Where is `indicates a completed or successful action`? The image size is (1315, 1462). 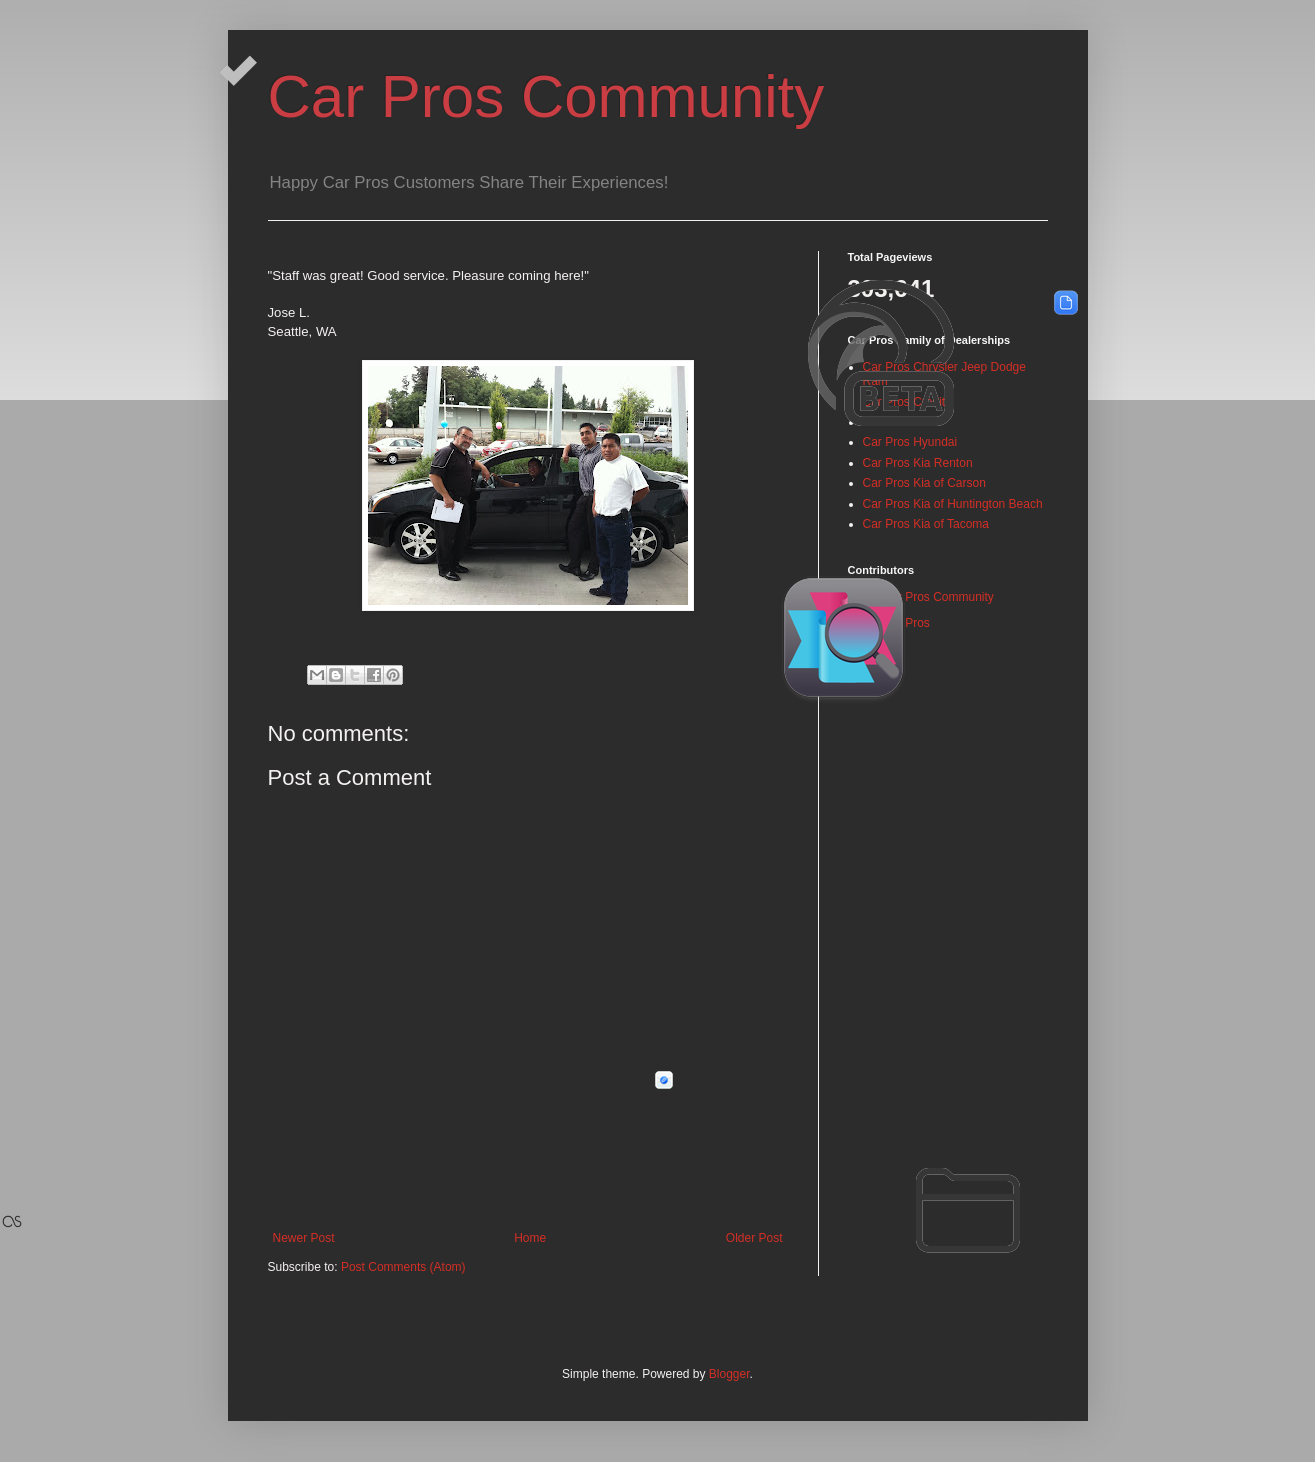
indicates a completed or successful action is located at coordinates (237, 69).